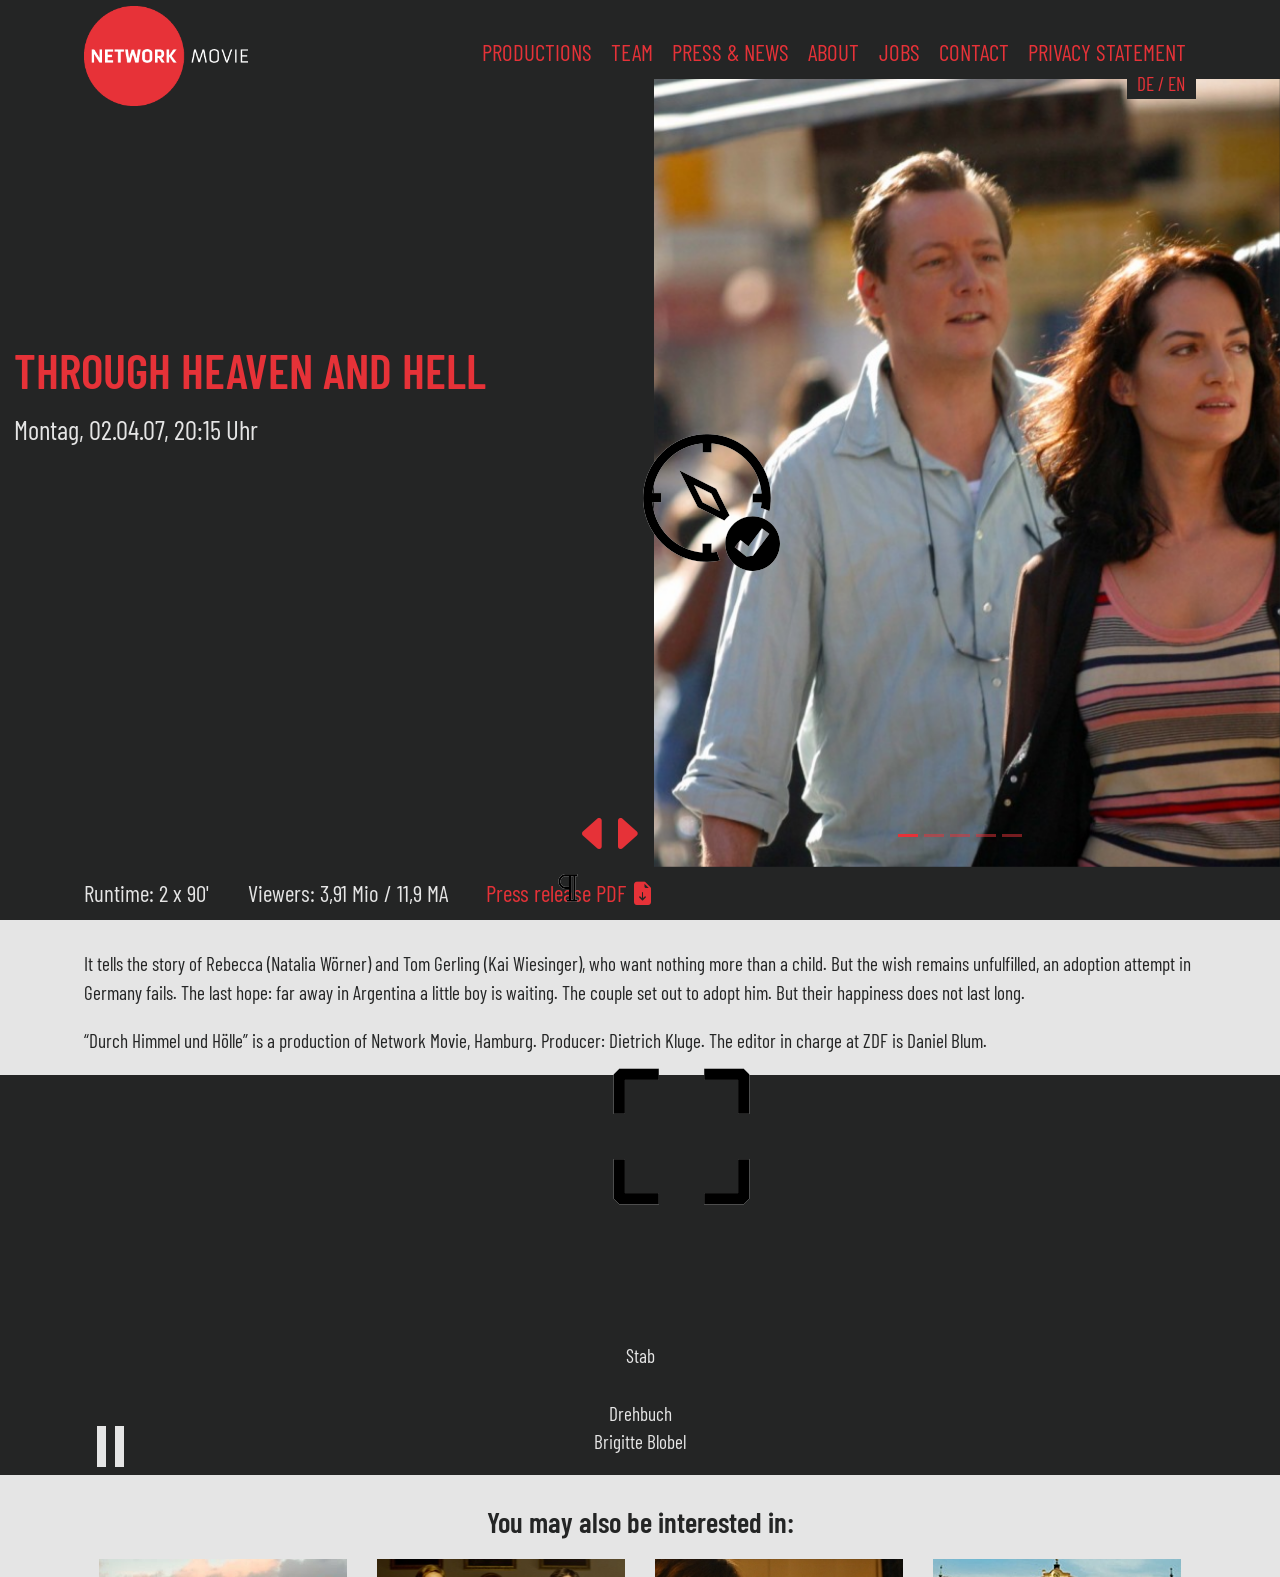 The image size is (1280, 1577). Describe the element at coordinates (681, 1136) in the screenshot. I see `enter fullscreen mode` at that location.